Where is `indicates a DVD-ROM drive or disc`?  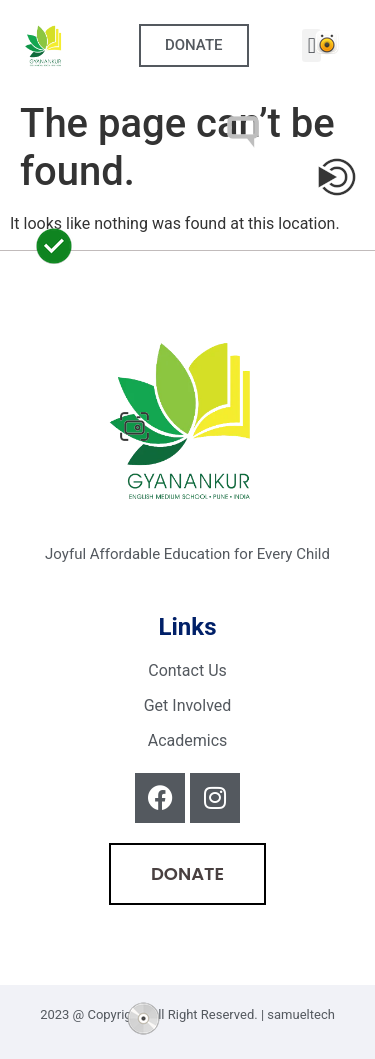
indicates a DVD-ROM drive or disc is located at coordinates (143, 1018).